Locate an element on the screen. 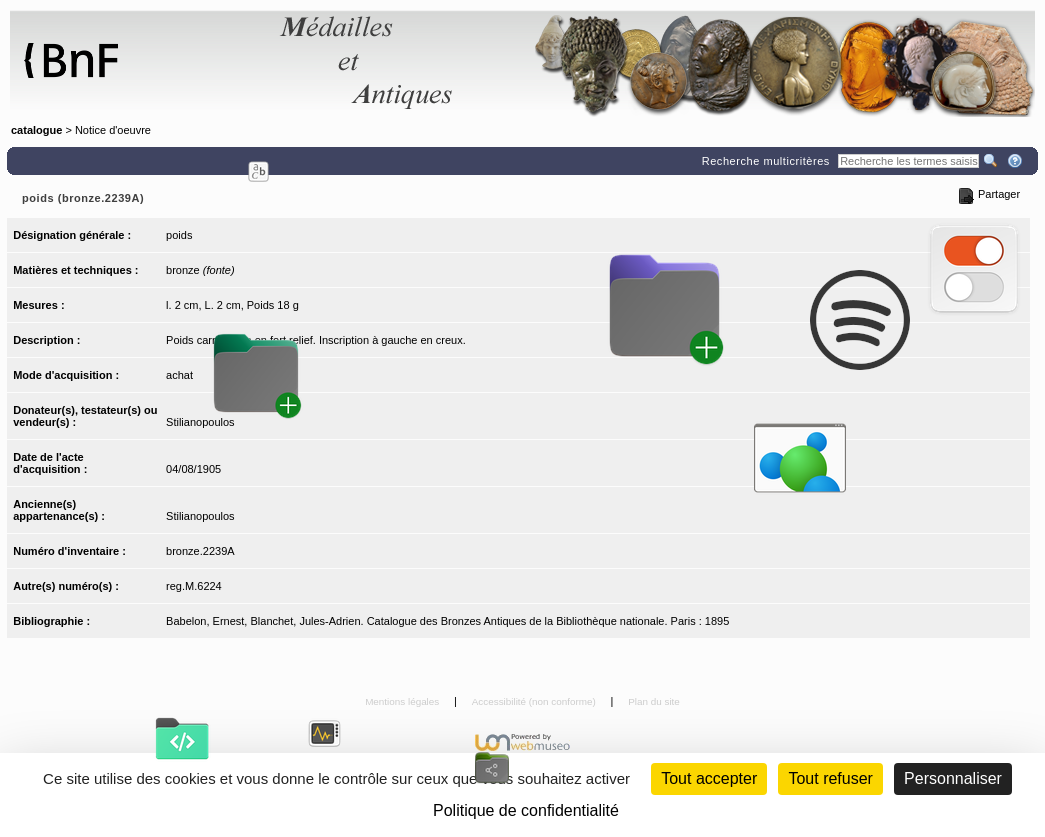 The height and width of the screenshot is (837, 1045). create a new folder is located at coordinates (664, 305).